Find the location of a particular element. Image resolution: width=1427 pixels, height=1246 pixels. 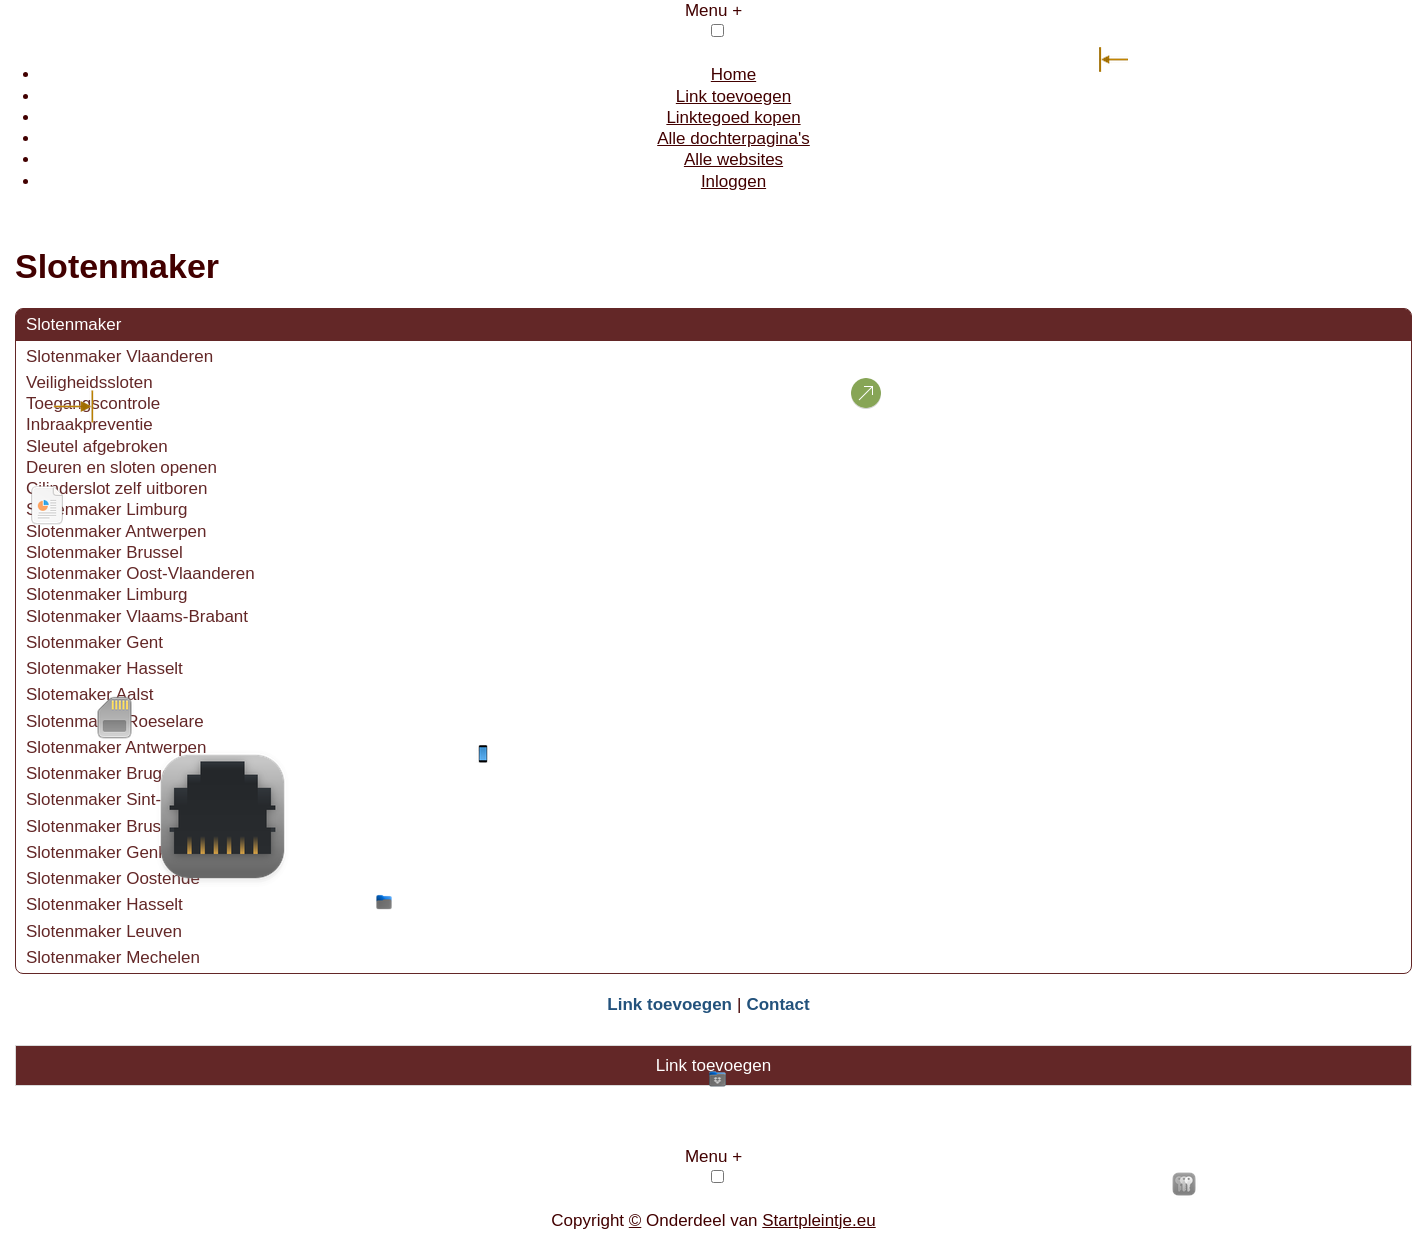

open your Dropbox folder is located at coordinates (717, 1078).